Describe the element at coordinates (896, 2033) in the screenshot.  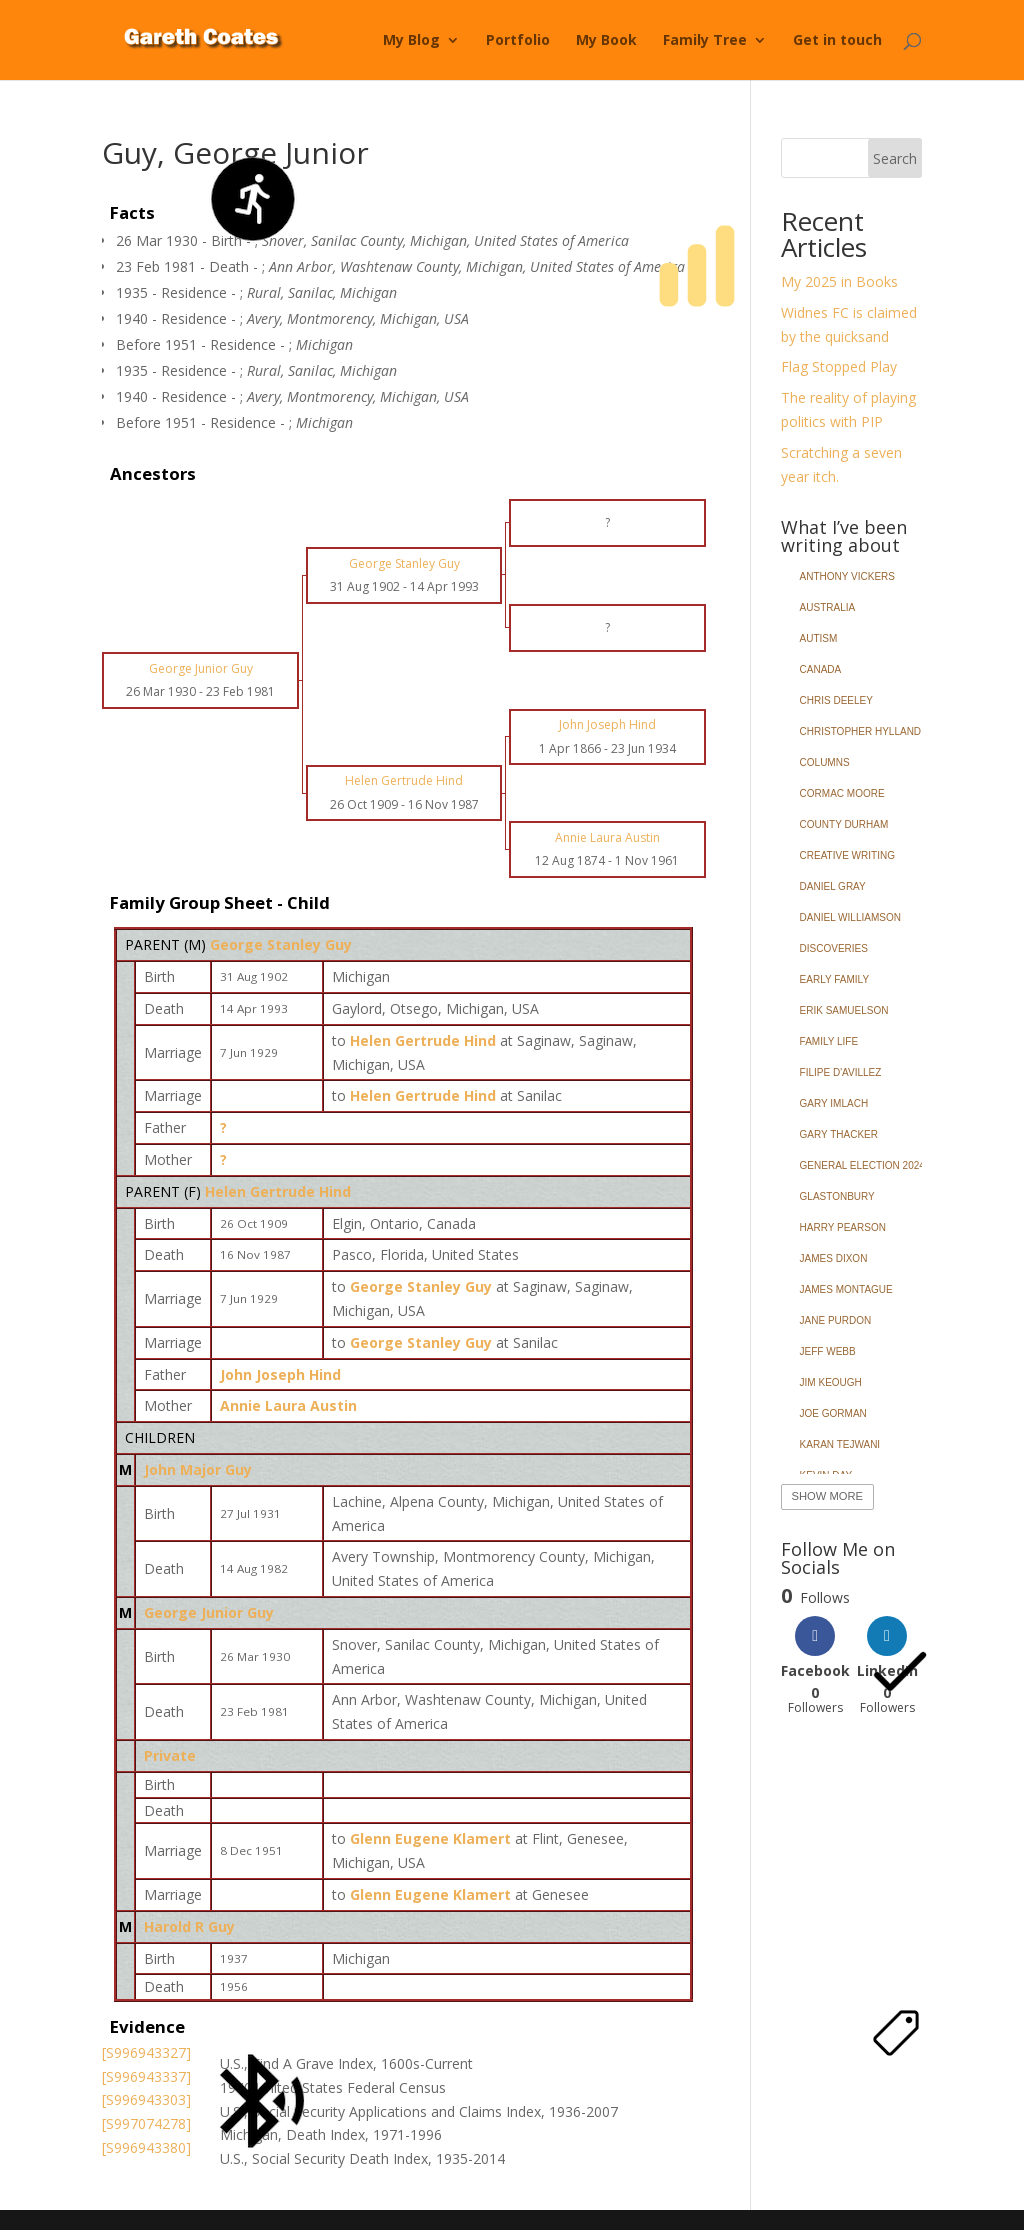
I see `add a tag or label to an item` at that location.